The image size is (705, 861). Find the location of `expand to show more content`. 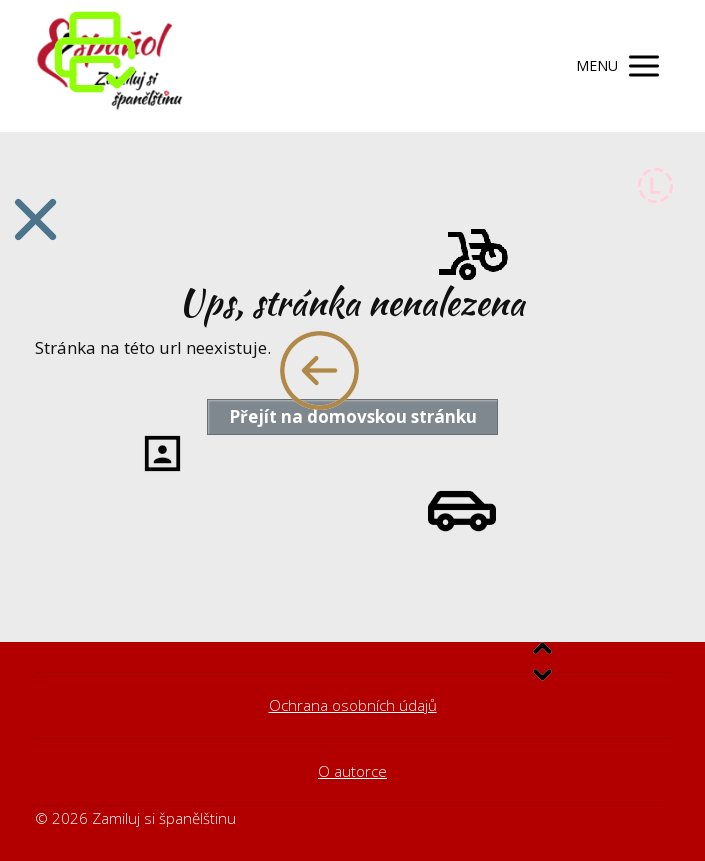

expand to show more content is located at coordinates (542, 661).